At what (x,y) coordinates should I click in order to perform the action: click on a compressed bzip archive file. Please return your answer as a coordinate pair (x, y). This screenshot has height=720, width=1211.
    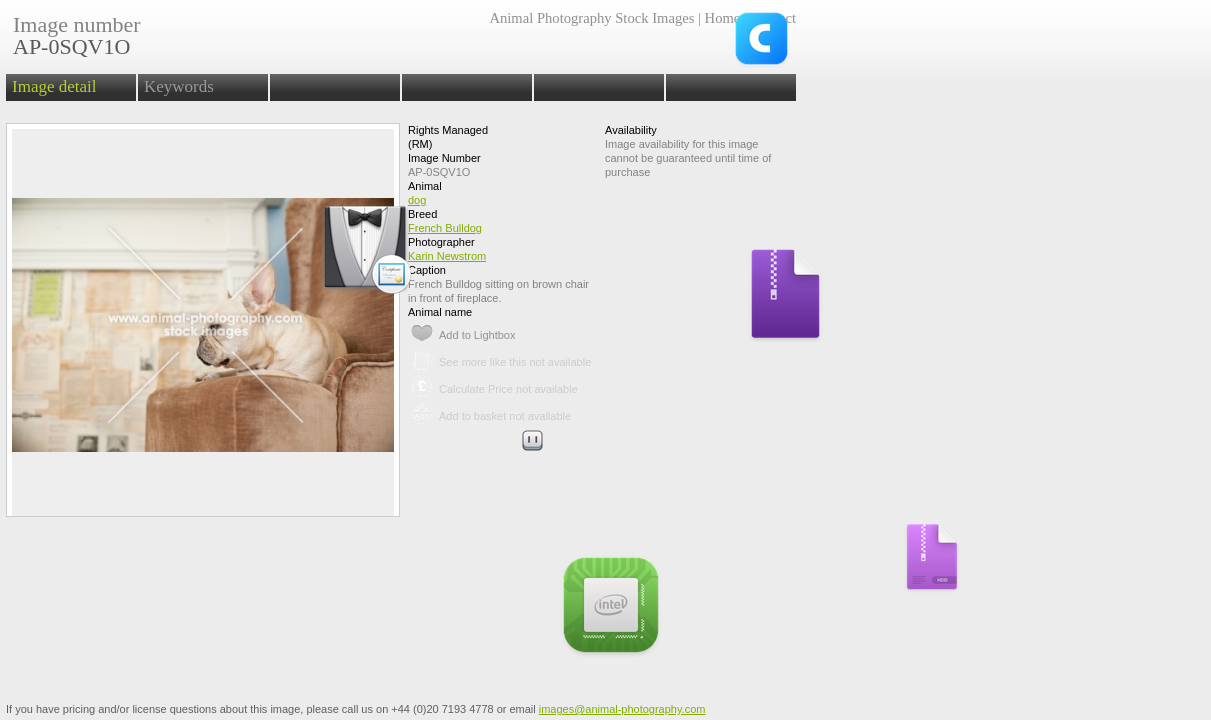
    Looking at the image, I should click on (785, 295).